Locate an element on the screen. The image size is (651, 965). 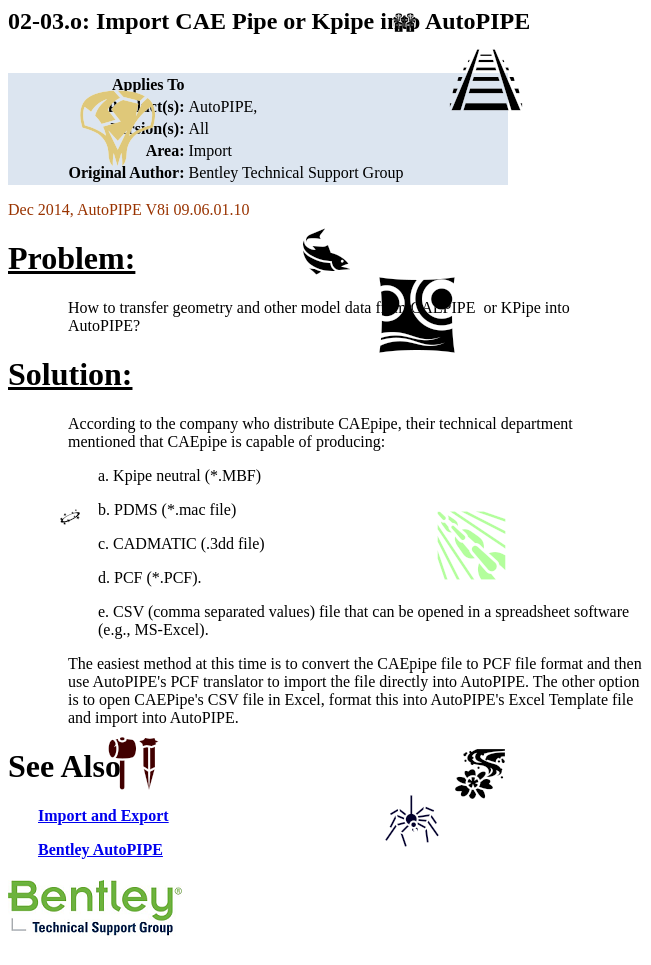
indicates a dizzy or stunned status effect is located at coordinates (70, 517).